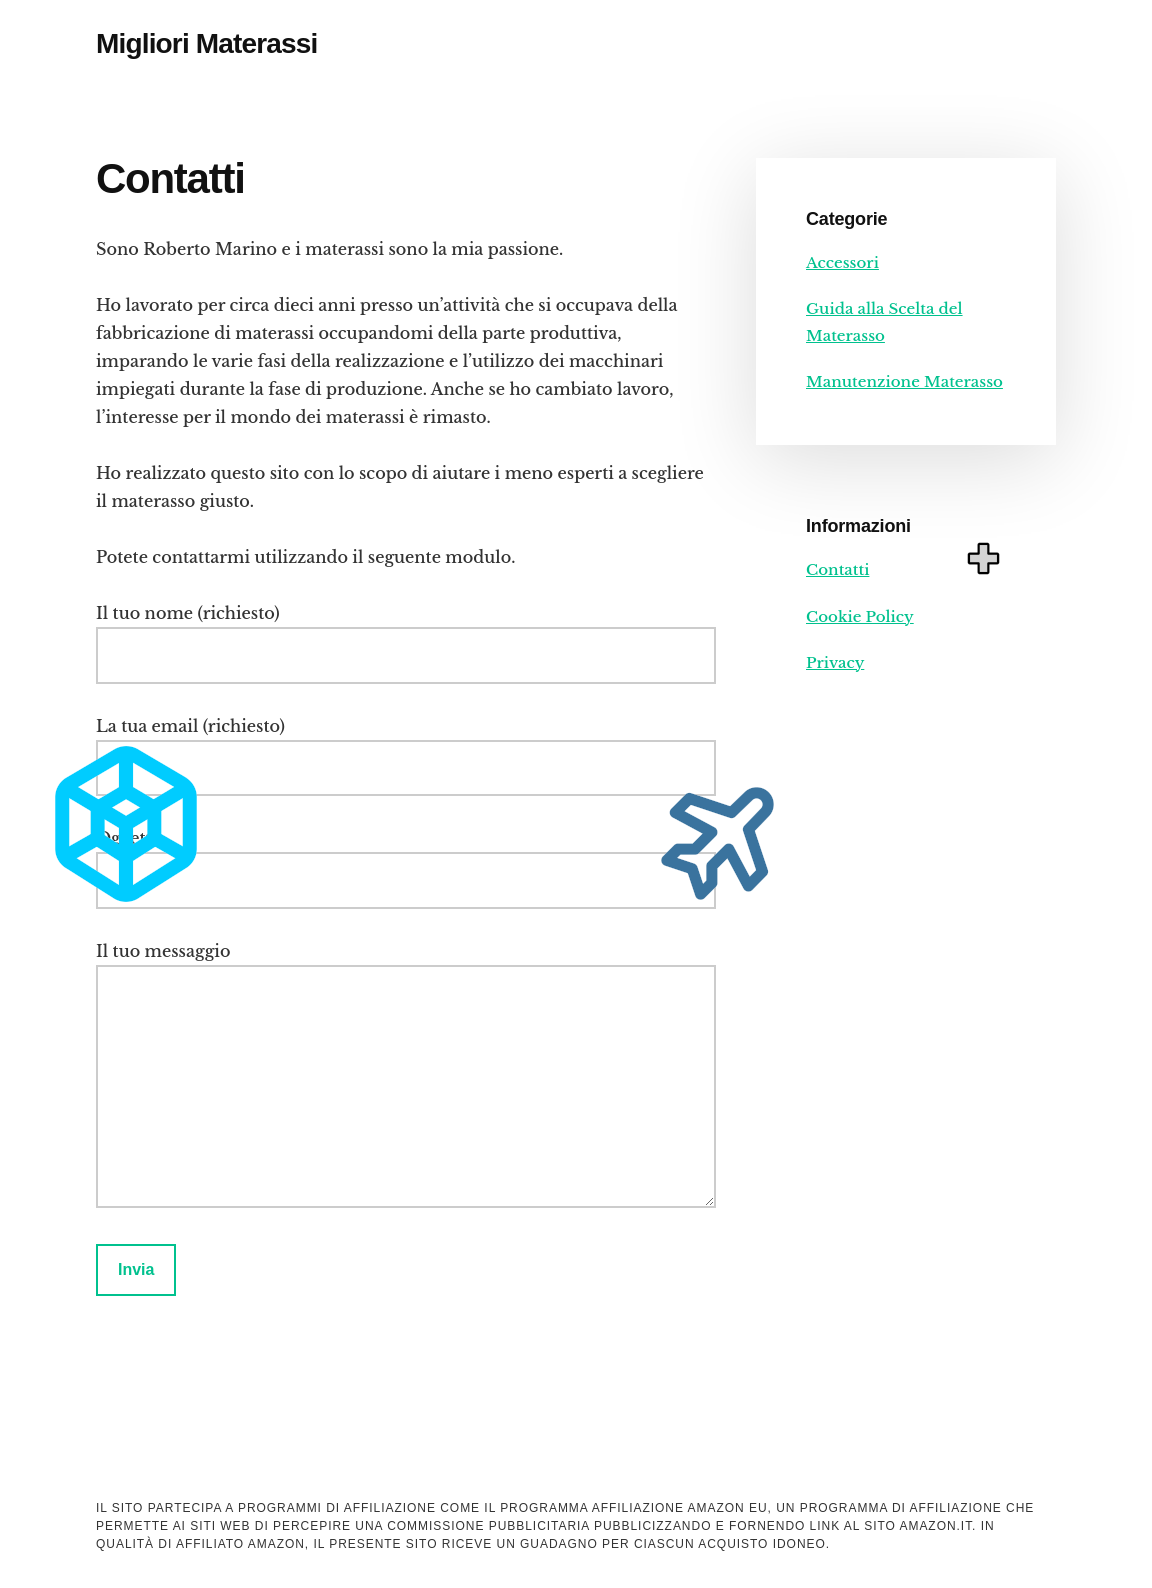  Describe the element at coordinates (126, 824) in the screenshot. I see `open NetBeans IDE` at that location.